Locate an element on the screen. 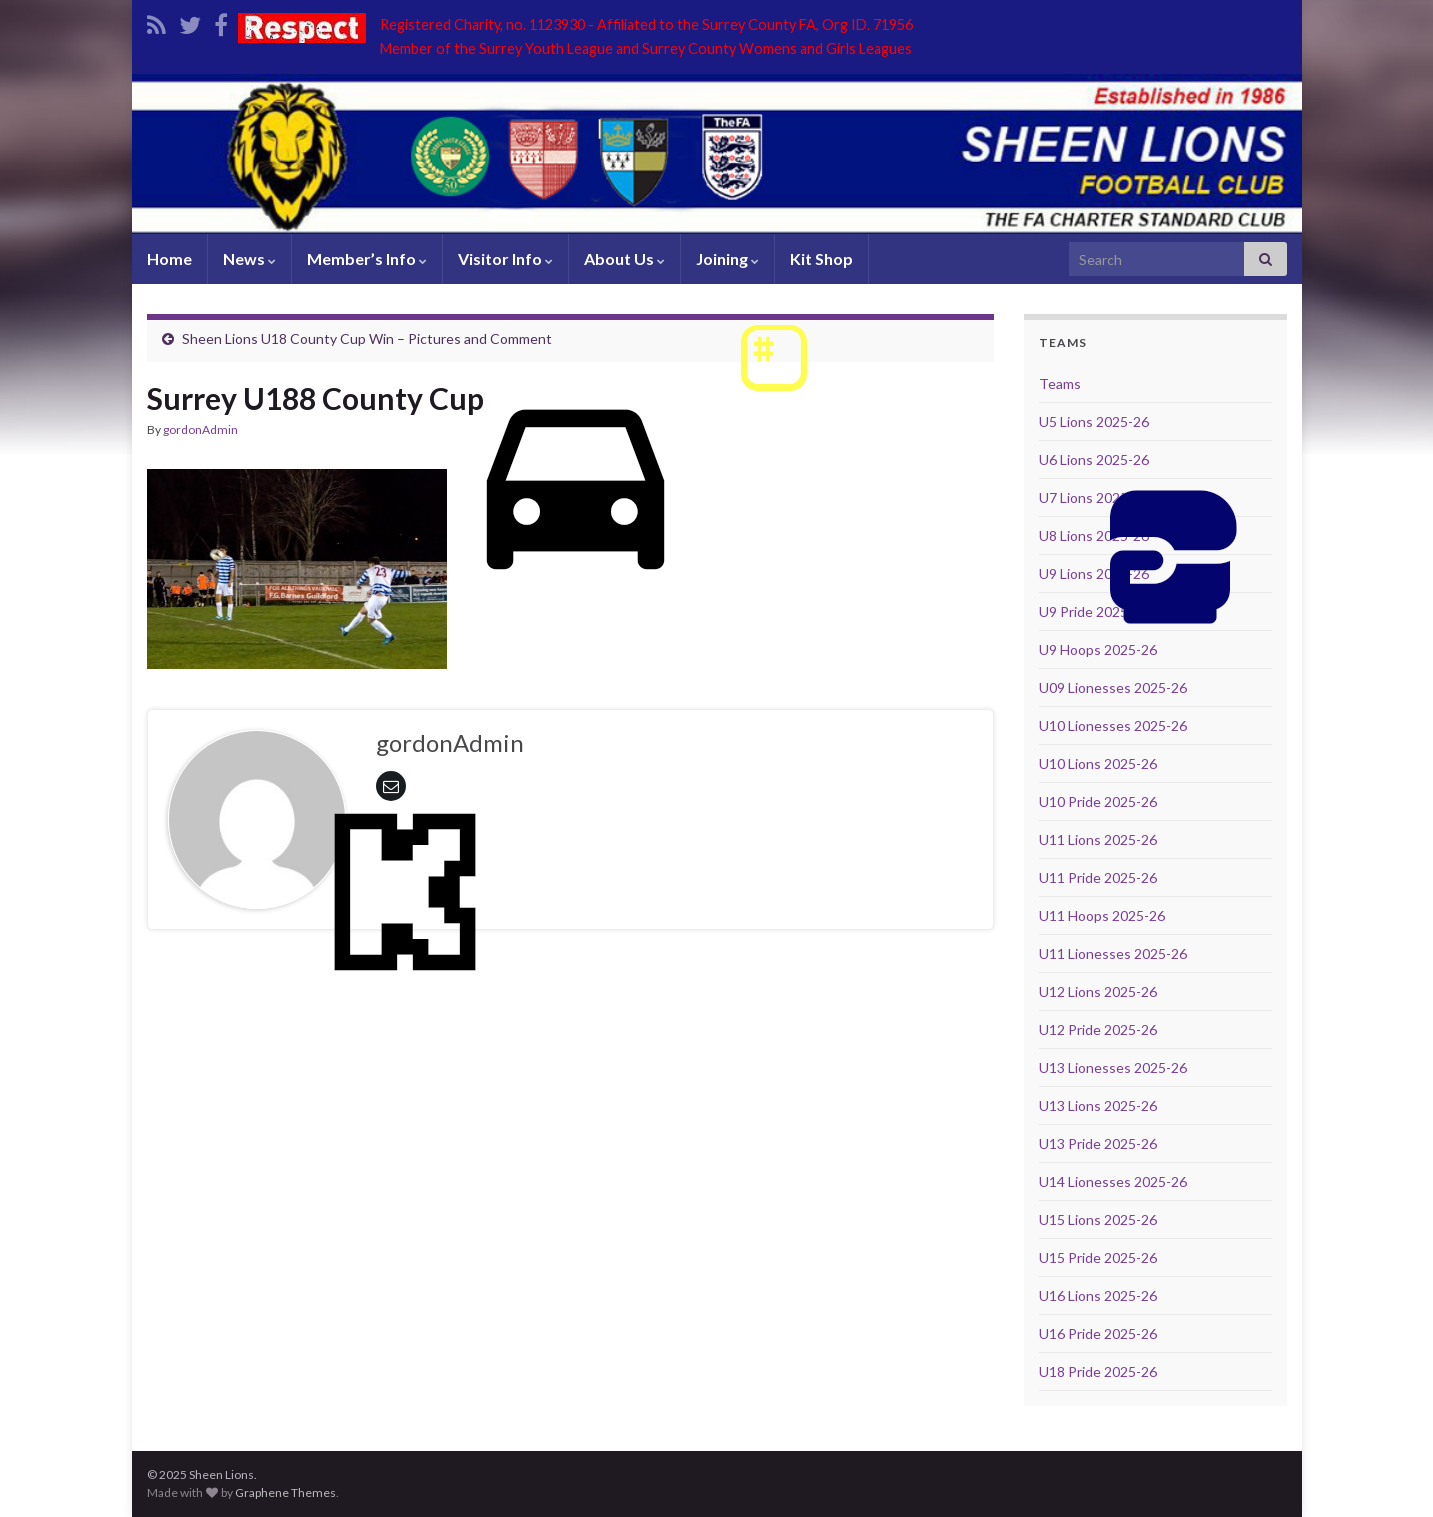 The height and width of the screenshot is (1517, 1433). access boxing or combat sports content is located at coordinates (1170, 557).